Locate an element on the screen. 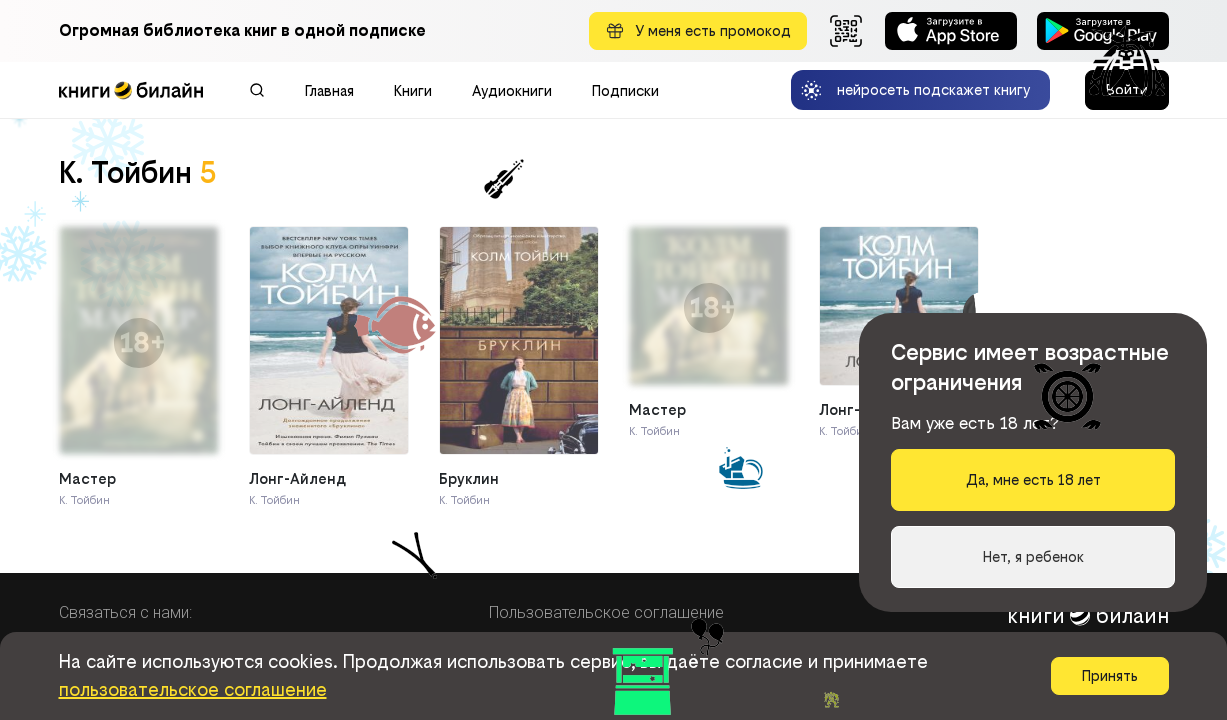  select flatfish in a fishing or aquarium game is located at coordinates (395, 325).